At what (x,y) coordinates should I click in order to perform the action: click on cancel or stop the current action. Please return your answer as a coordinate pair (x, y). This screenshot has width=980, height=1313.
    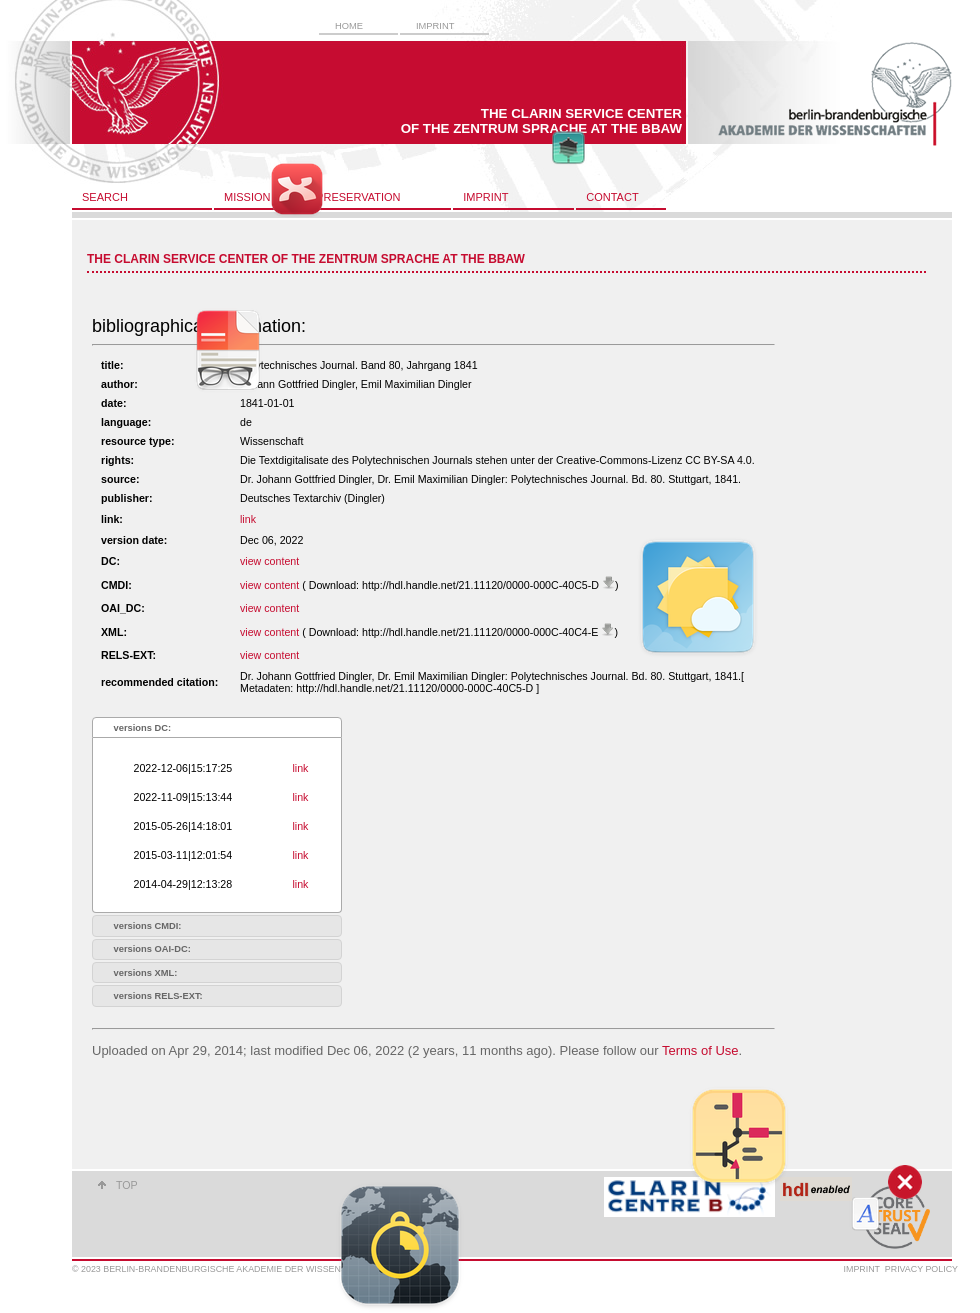
    Looking at the image, I should click on (905, 1182).